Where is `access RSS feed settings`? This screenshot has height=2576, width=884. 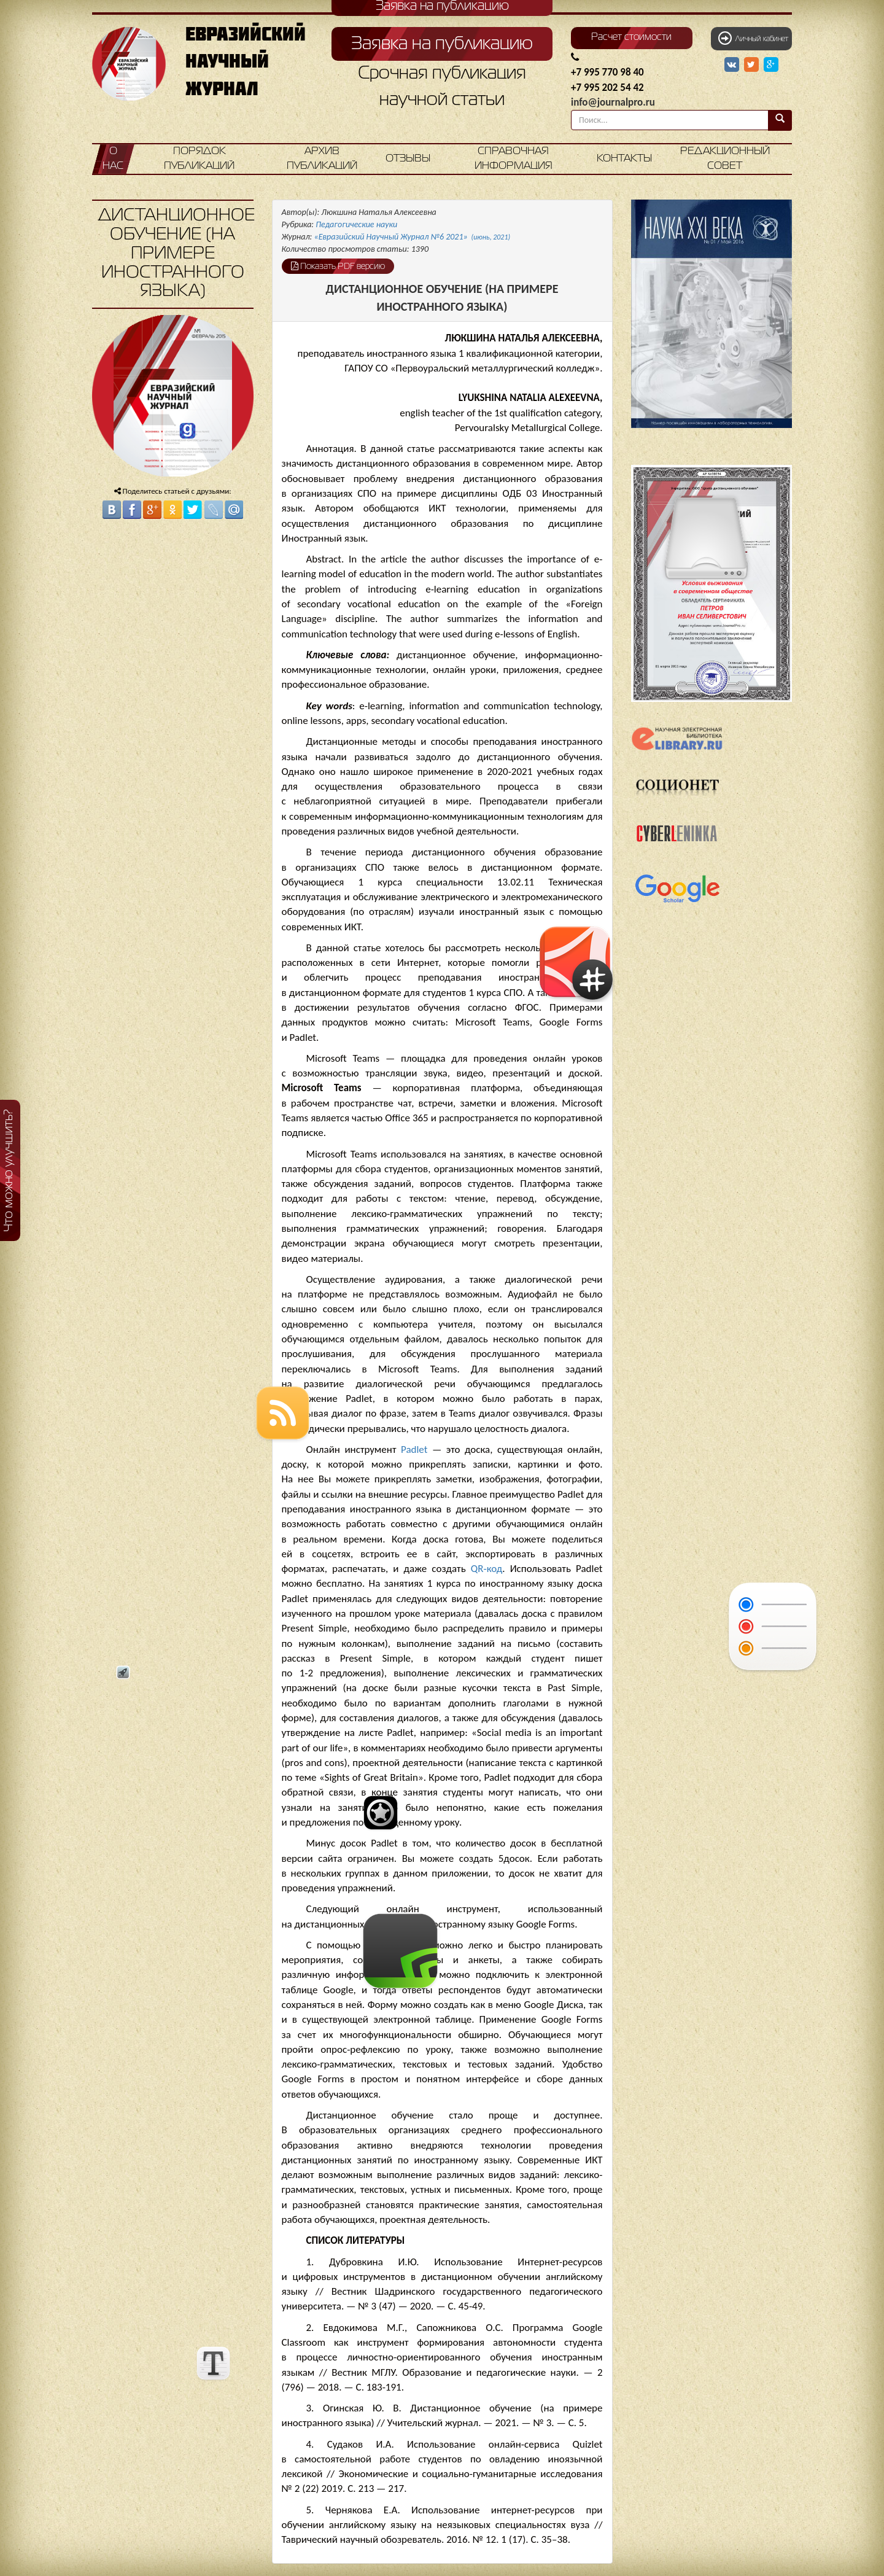
access RSS feed settings is located at coordinates (282, 1414).